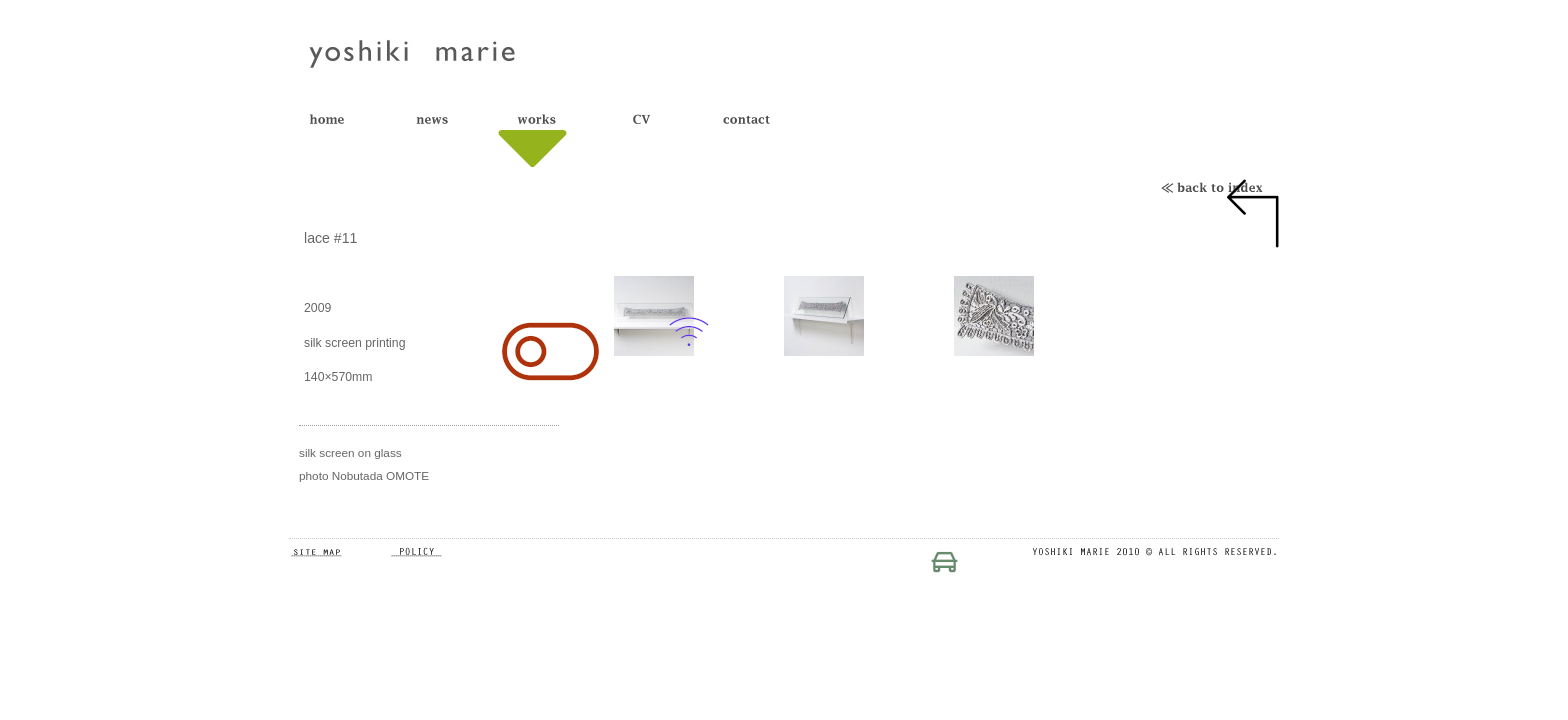  Describe the element at coordinates (1255, 213) in the screenshot. I see `undo or go back to previous action` at that location.